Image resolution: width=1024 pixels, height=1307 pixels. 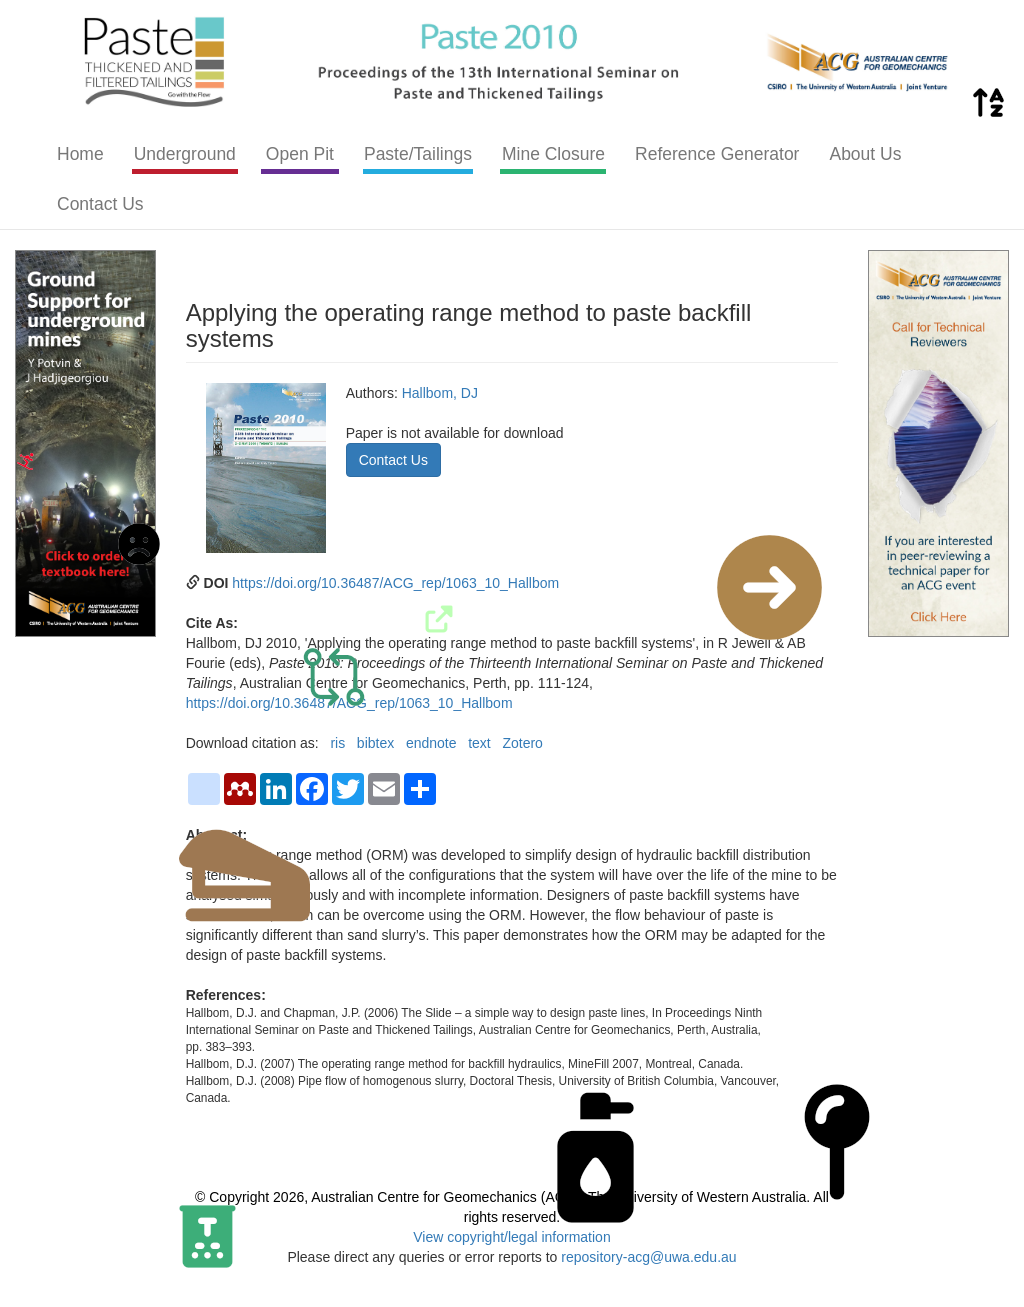 What do you see at coordinates (595, 1161) in the screenshot?
I see `access hand sanitizer or soap dispenser location` at bounding box center [595, 1161].